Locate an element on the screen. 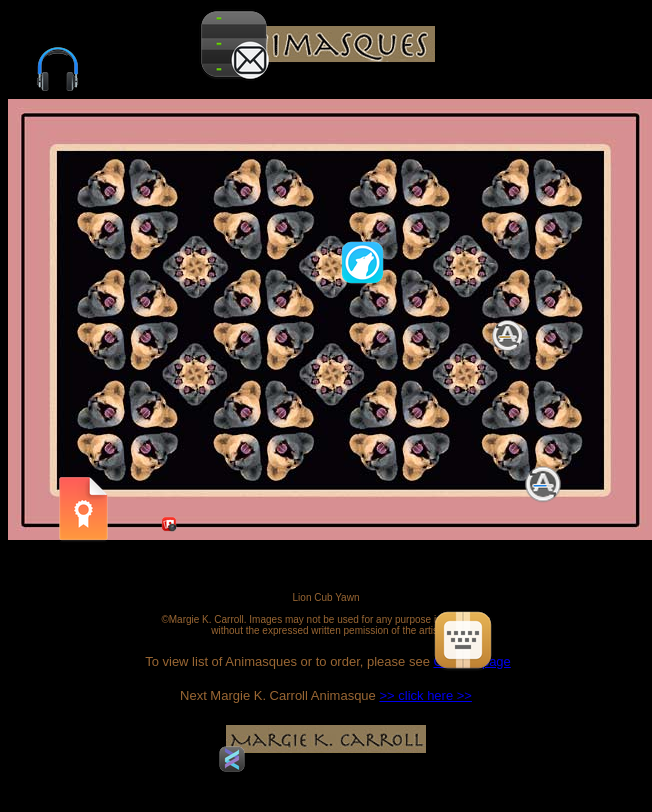  a certificate or credential file is located at coordinates (83, 508).